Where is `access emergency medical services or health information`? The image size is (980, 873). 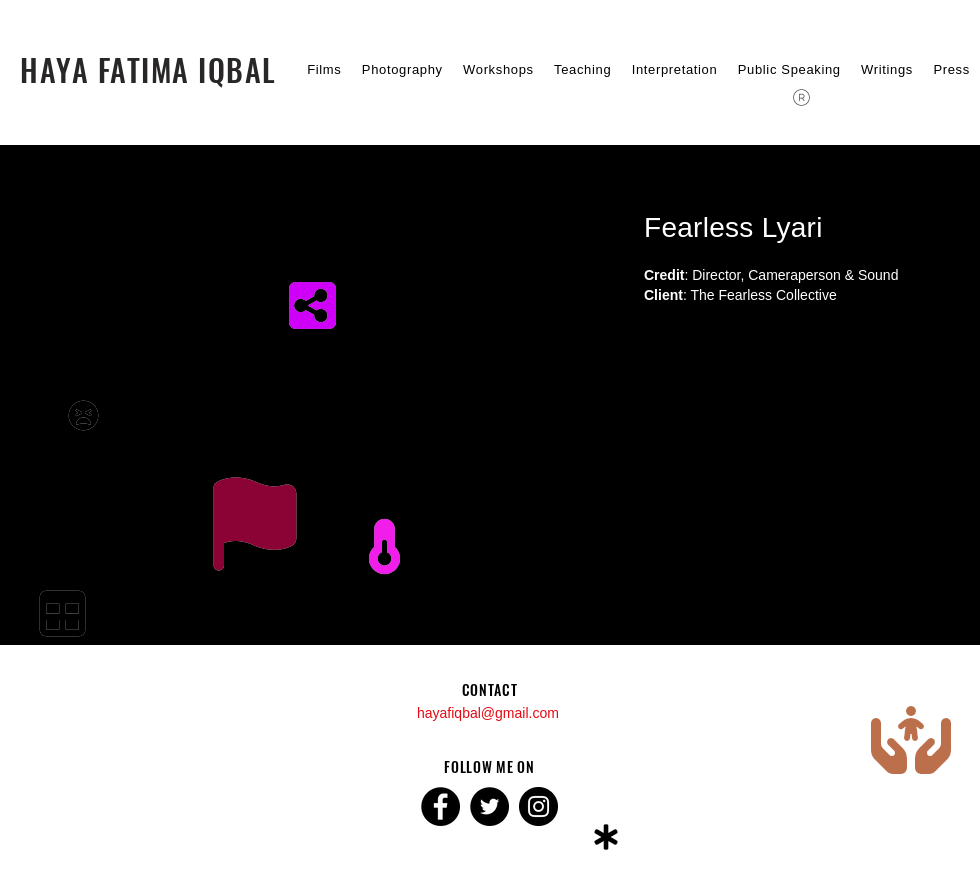 access emergency medical services or health information is located at coordinates (606, 837).